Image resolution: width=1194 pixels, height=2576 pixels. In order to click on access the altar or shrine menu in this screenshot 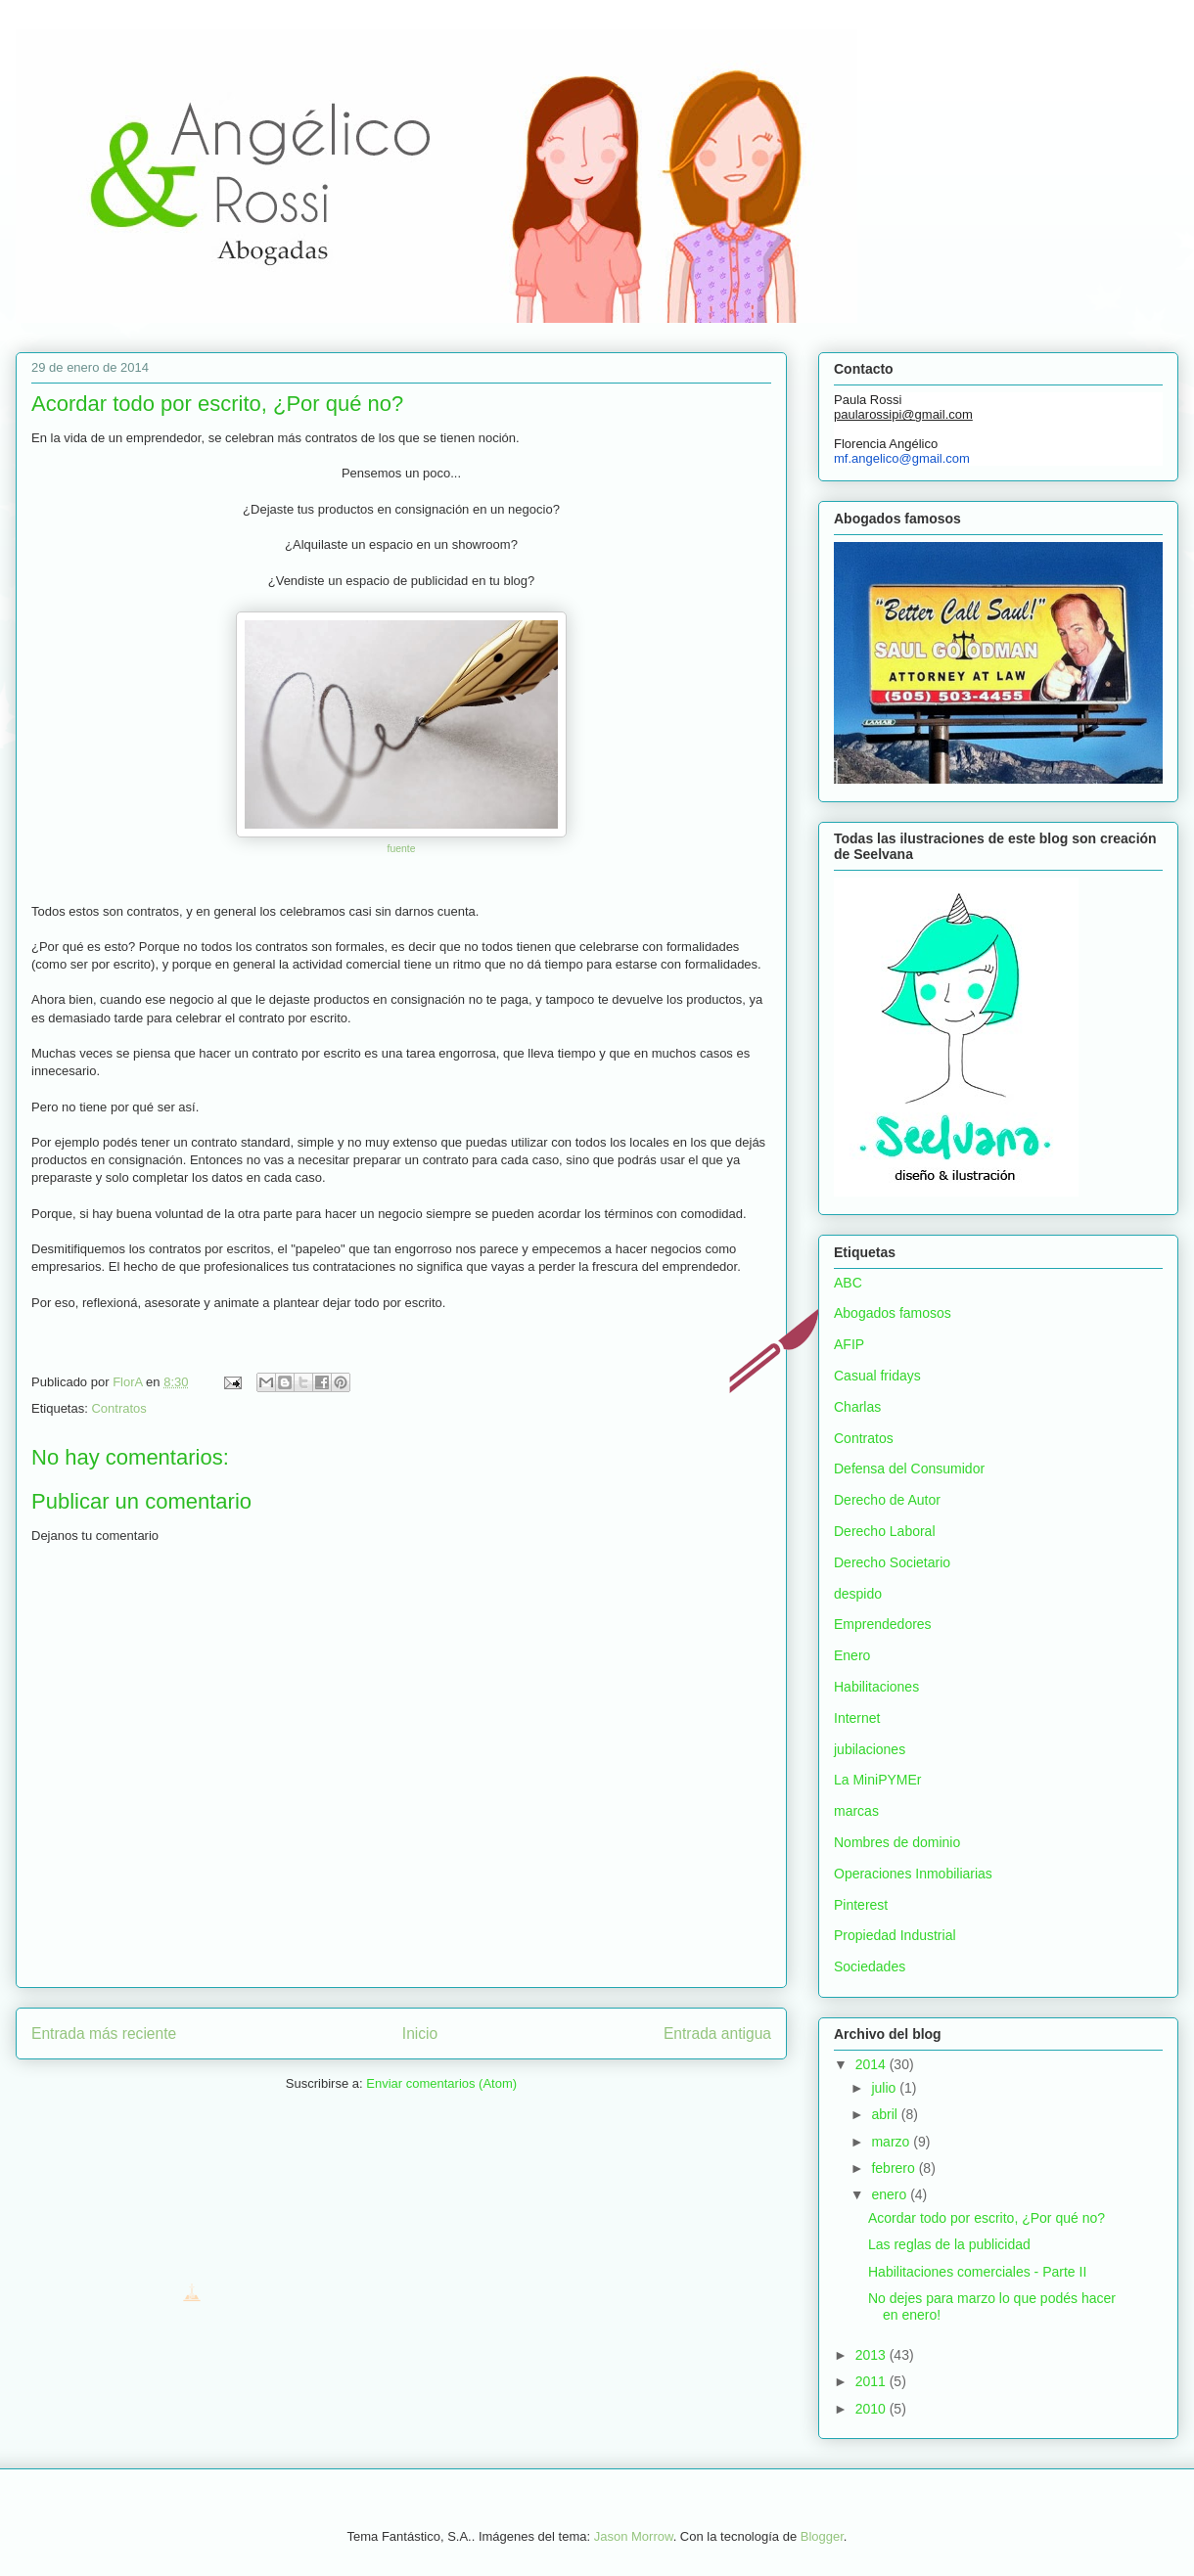, I will do `click(192, 2292)`.